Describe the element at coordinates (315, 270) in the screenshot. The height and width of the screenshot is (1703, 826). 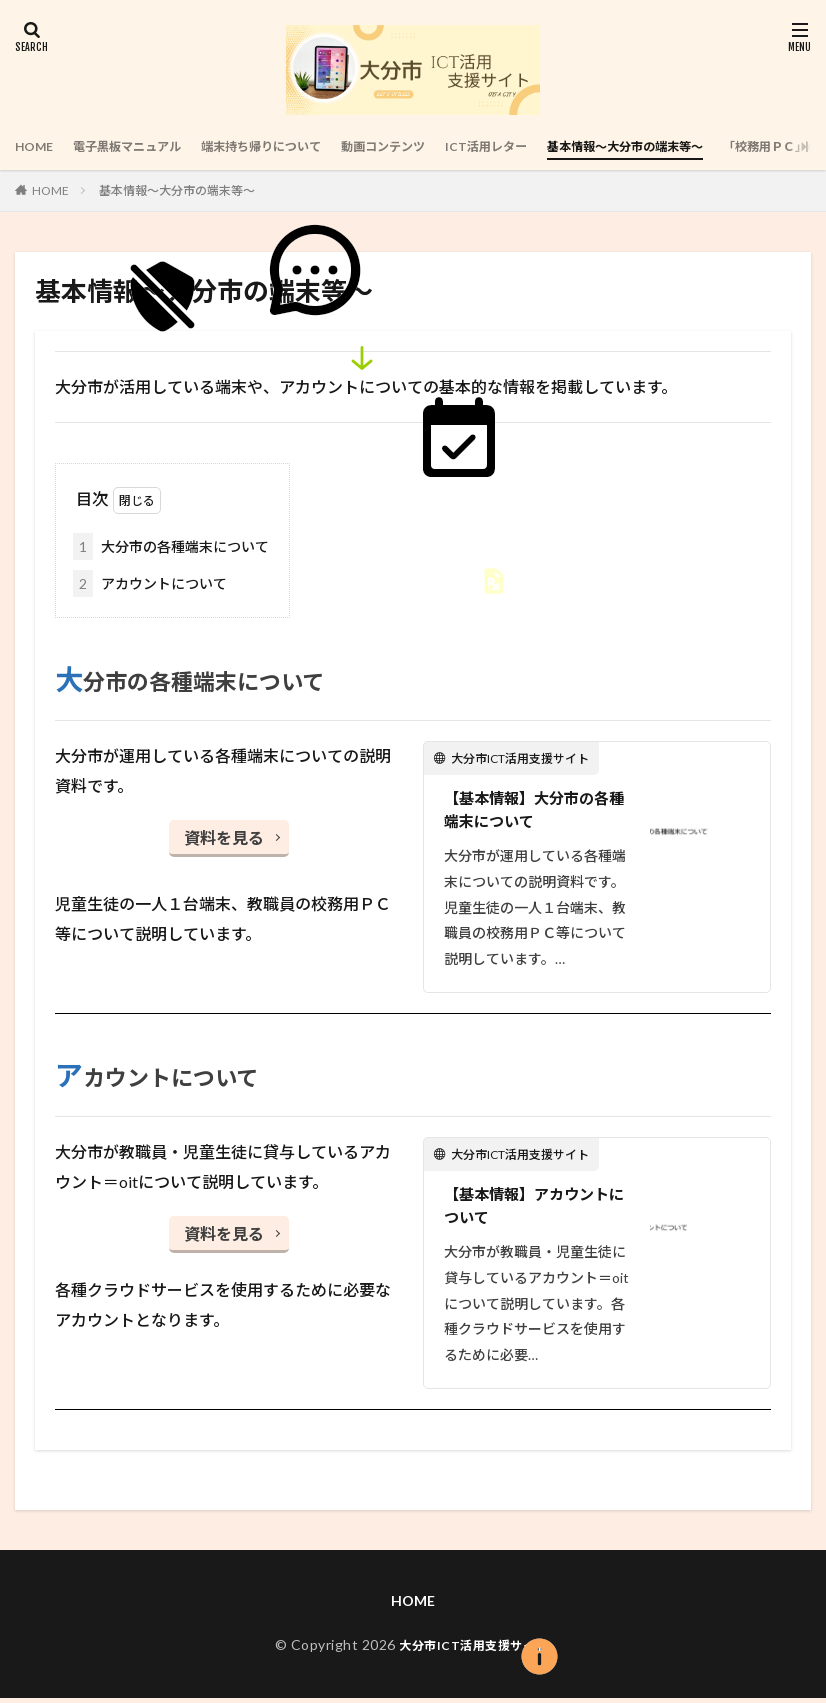
I see `open chat or messaging` at that location.